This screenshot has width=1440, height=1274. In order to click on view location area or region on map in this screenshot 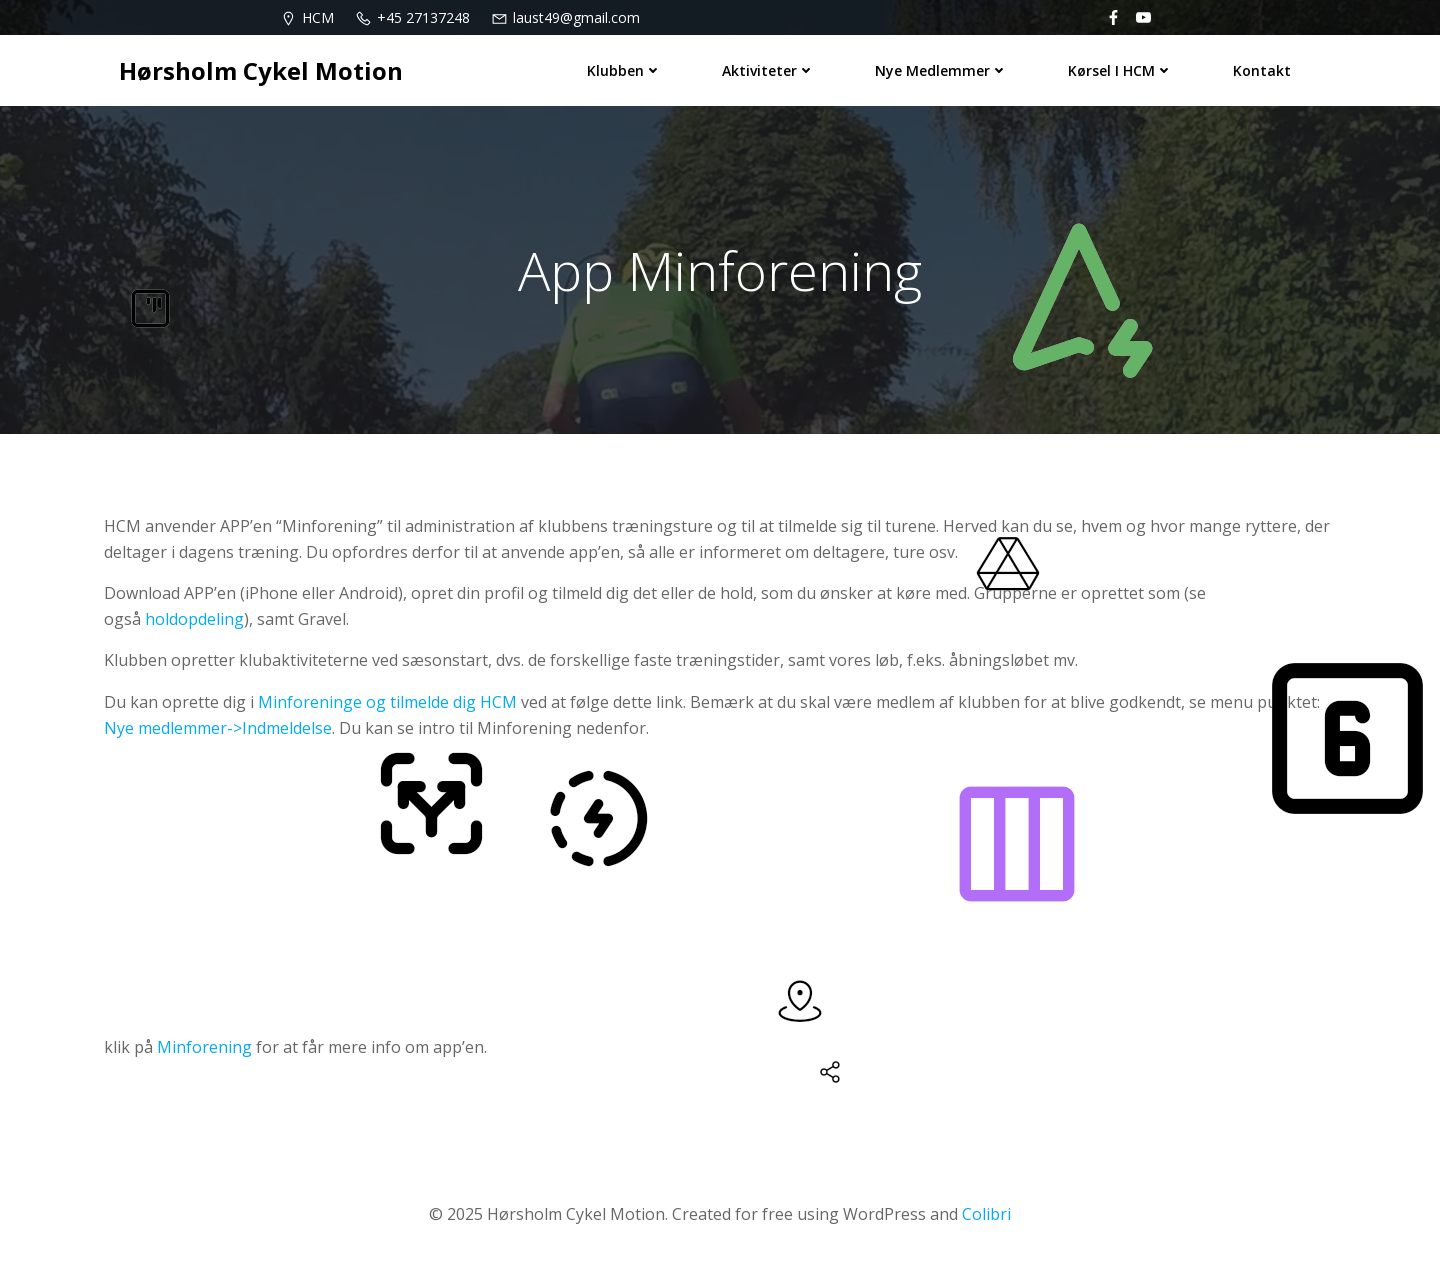, I will do `click(800, 1002)`.